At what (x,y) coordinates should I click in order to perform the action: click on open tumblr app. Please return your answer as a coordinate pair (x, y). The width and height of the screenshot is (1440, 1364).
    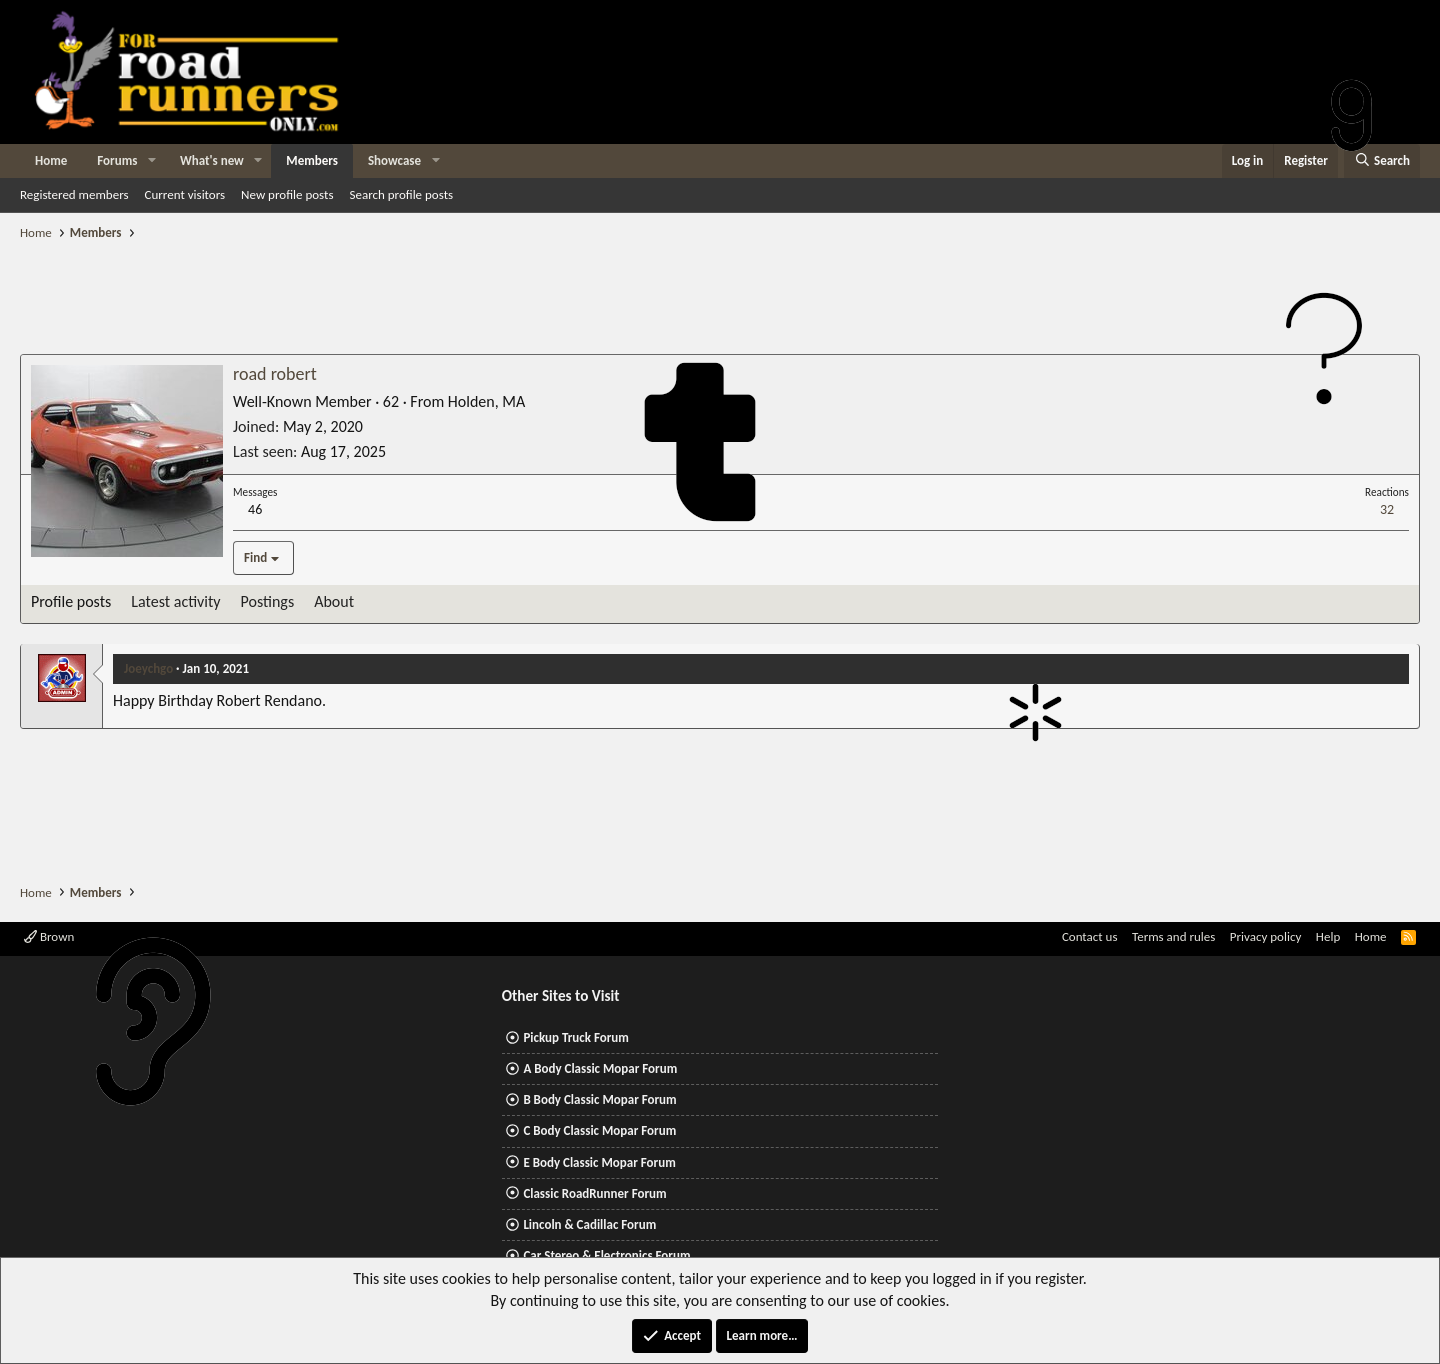
    Looking at the image, I should click on (700, 442).